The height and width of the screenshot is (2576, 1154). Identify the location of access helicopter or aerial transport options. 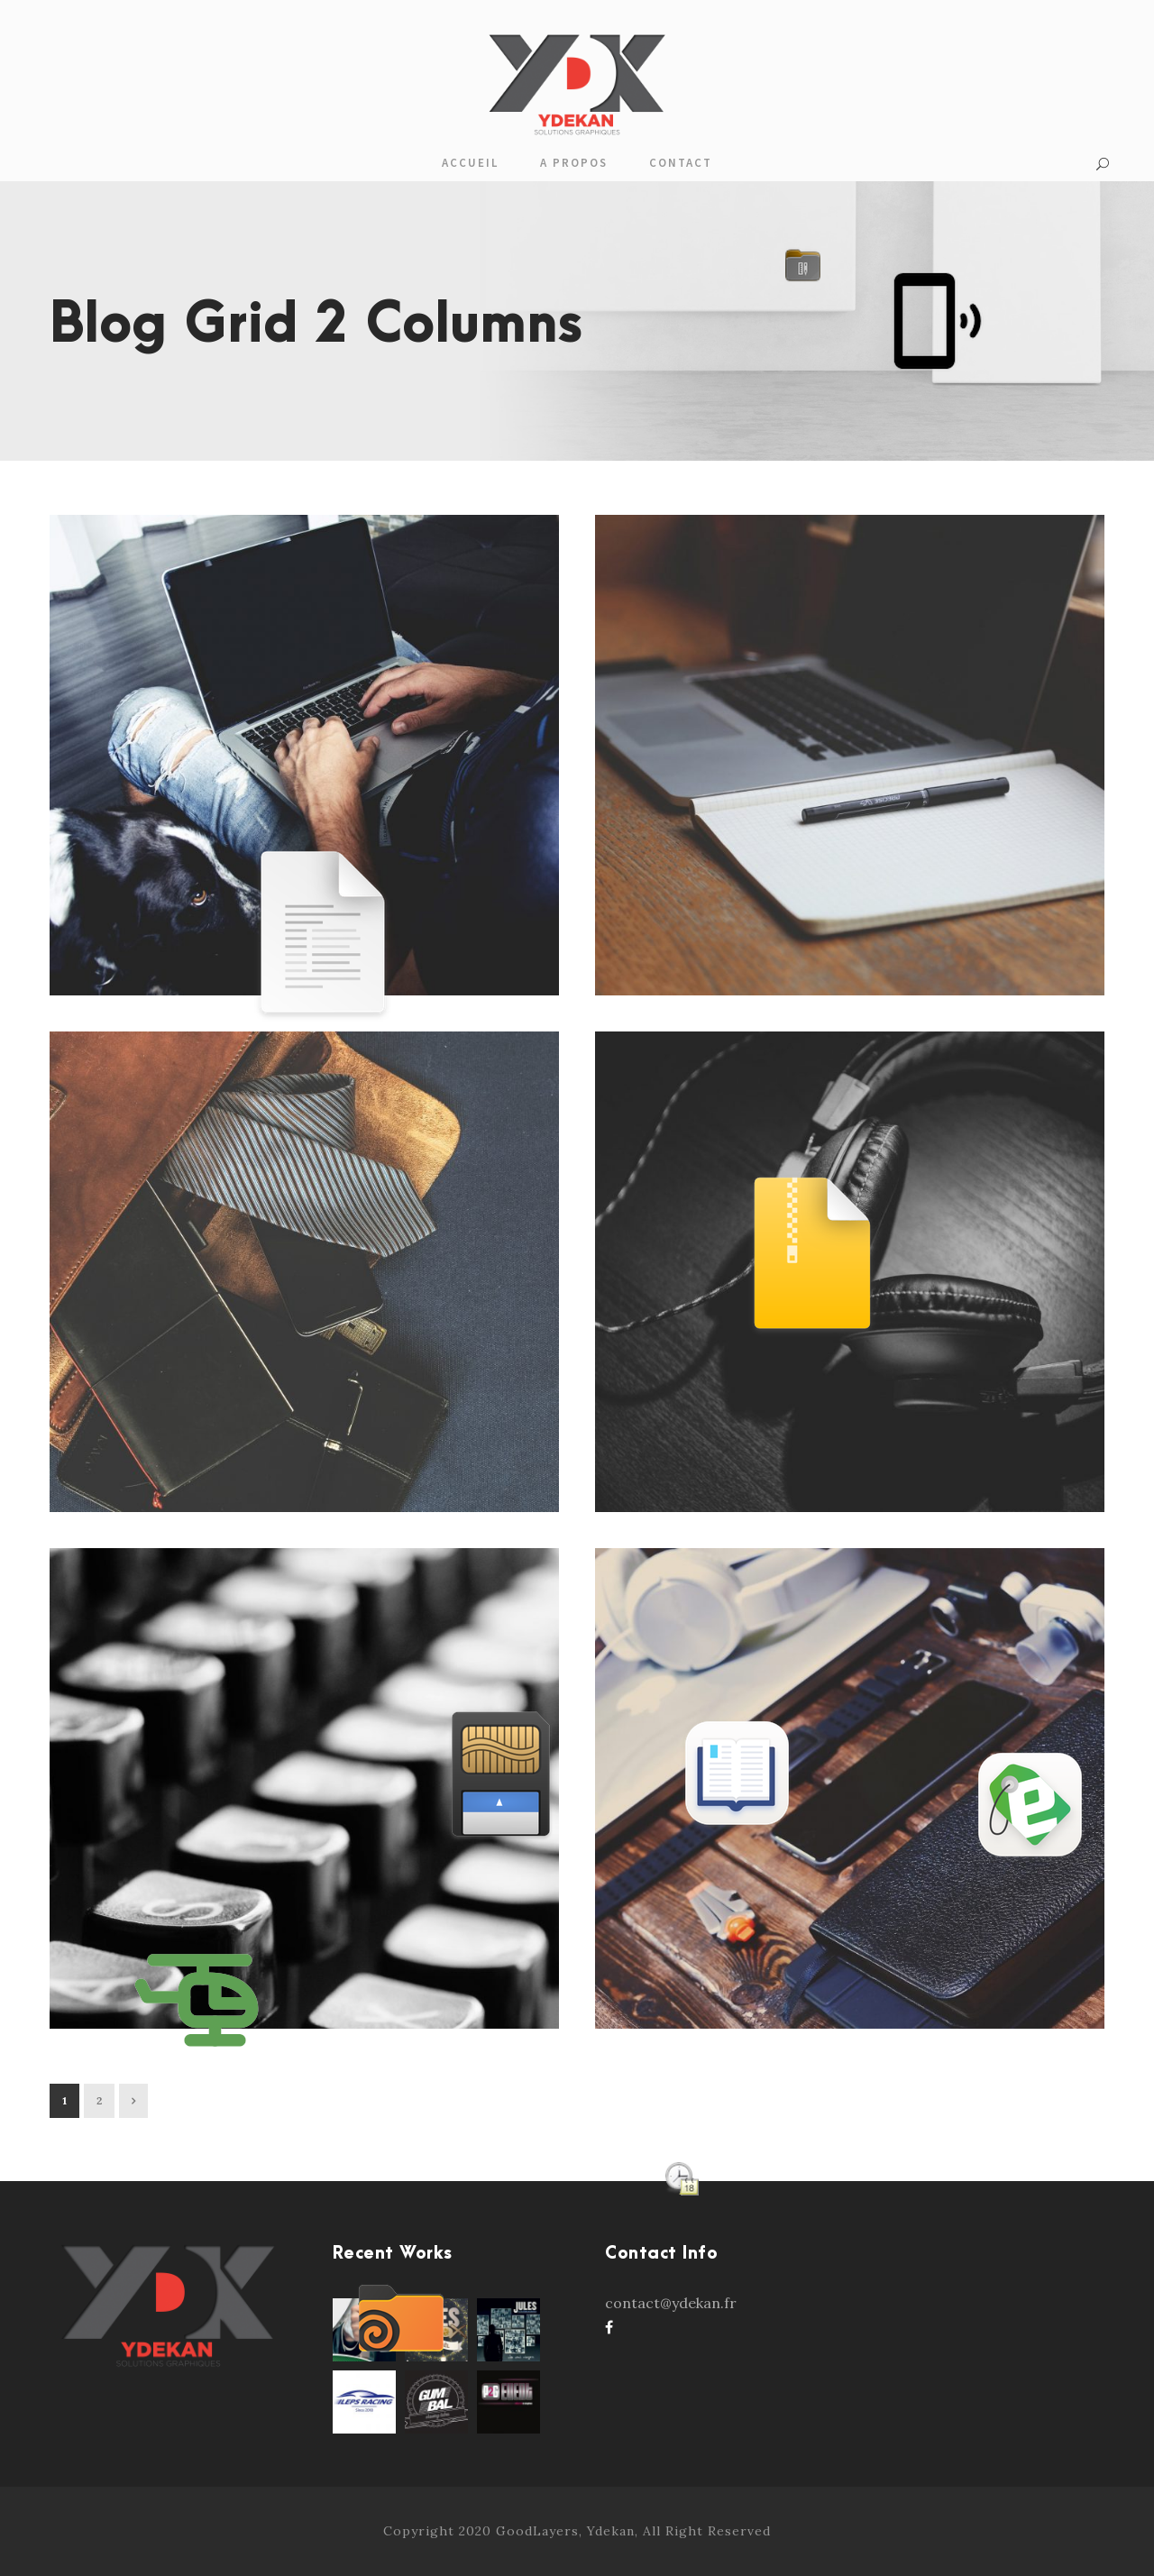
(197, 1997).